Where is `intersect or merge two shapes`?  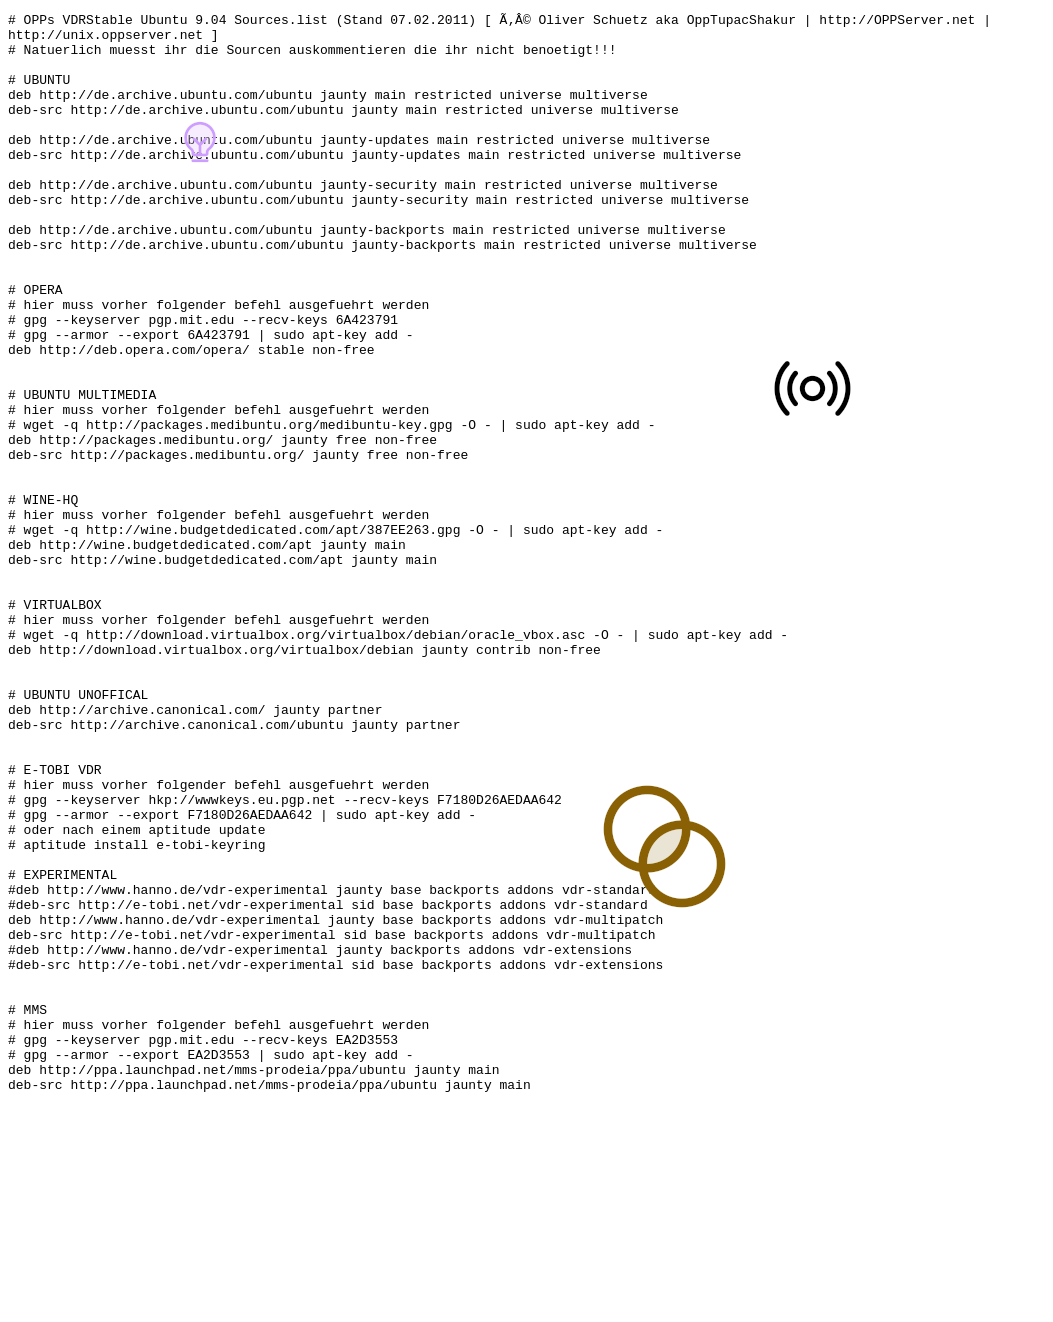
intersect or merge two shapes is located at coordinates (664, 846).